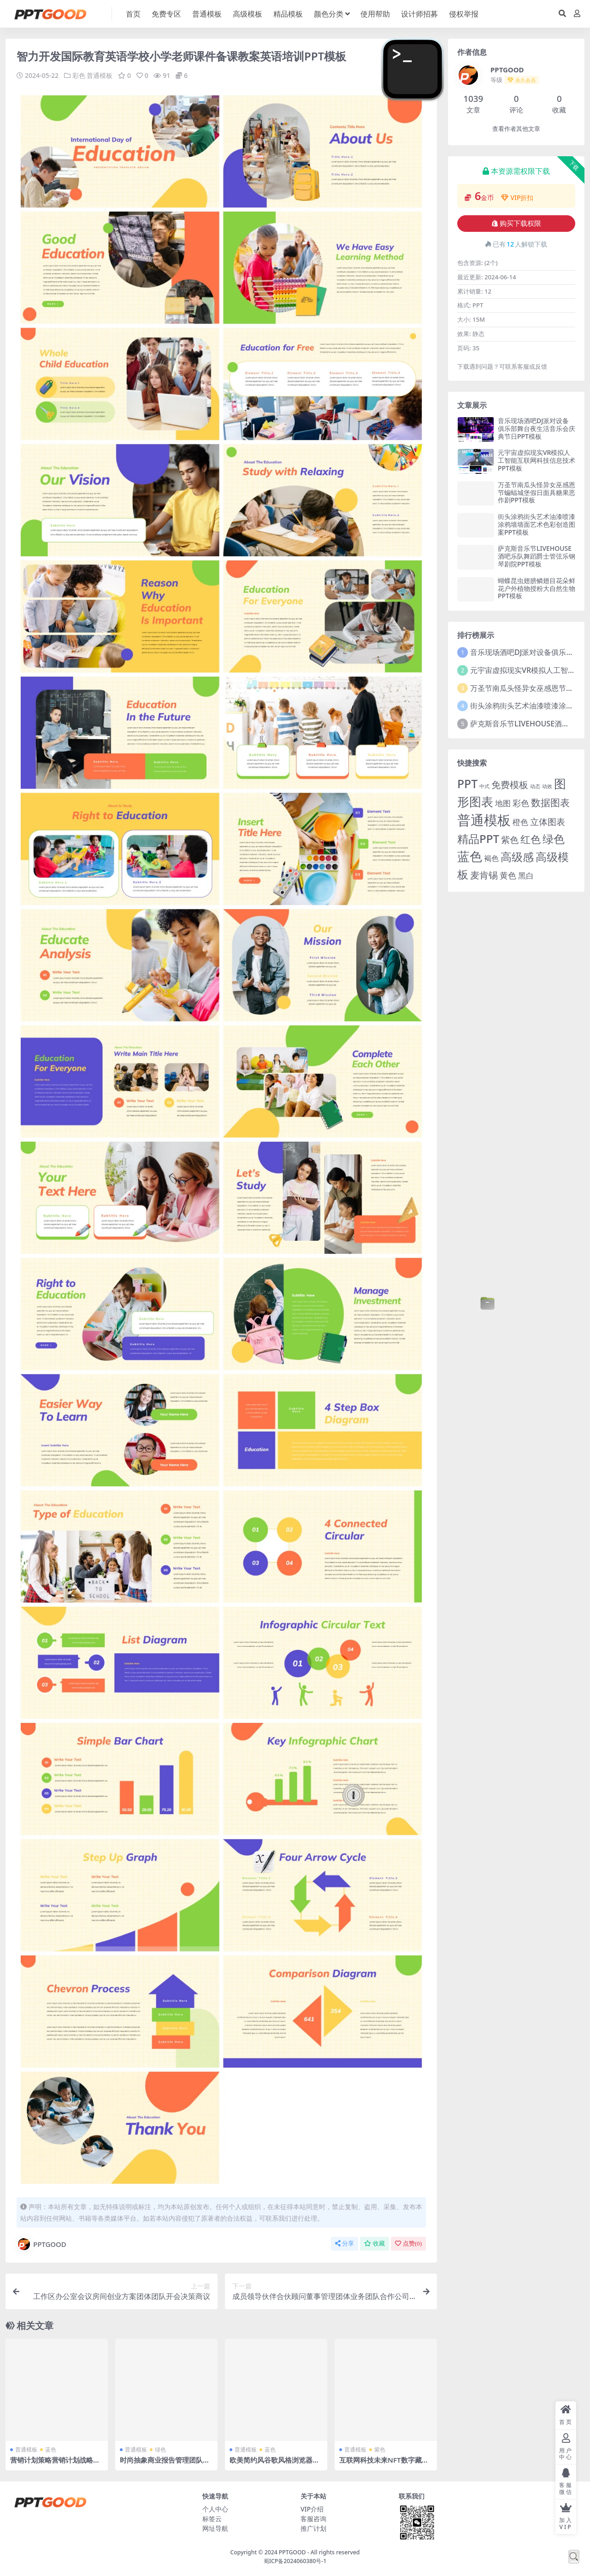 The image size is (590, 2576). I want to click on open the log viewer application, so click(574, 2557).